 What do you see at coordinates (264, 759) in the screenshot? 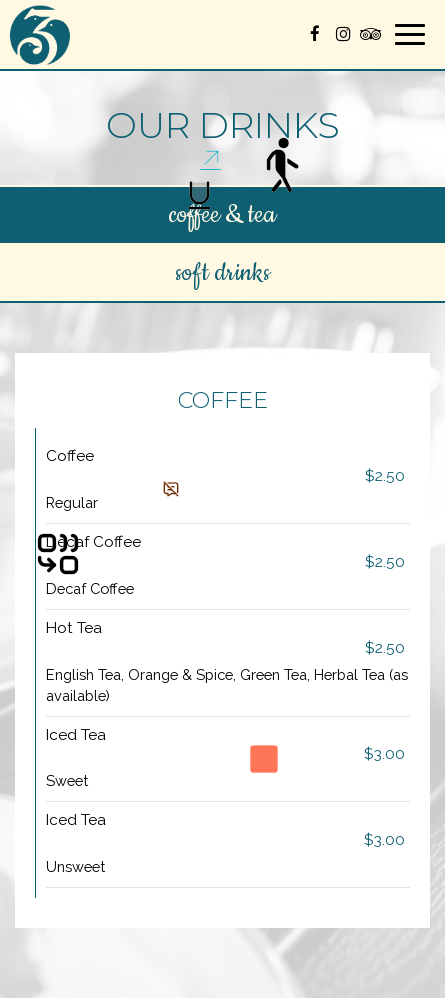
I see `stop or halt media playback` at bounding box center [264, 759].